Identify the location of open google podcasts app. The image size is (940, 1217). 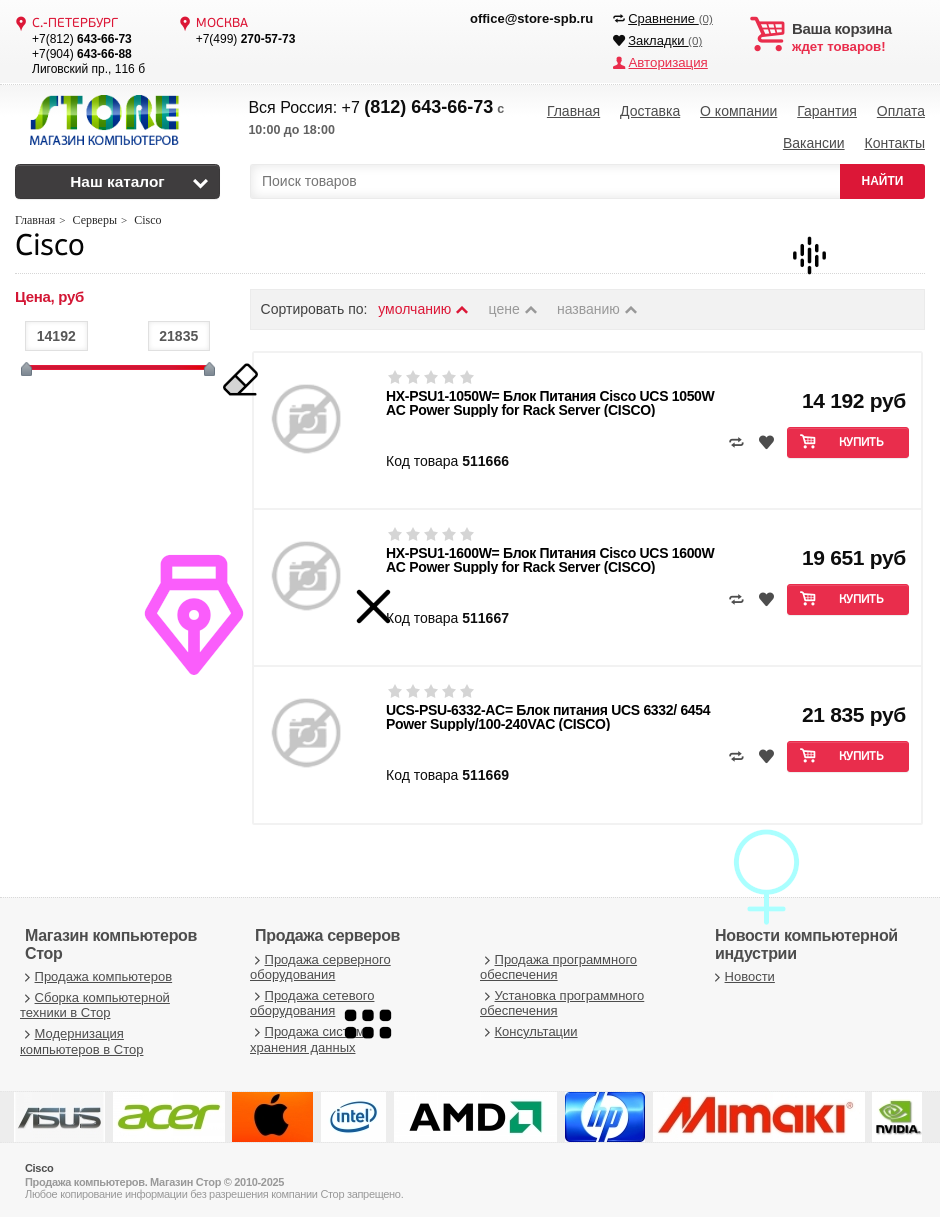
(809, 255).